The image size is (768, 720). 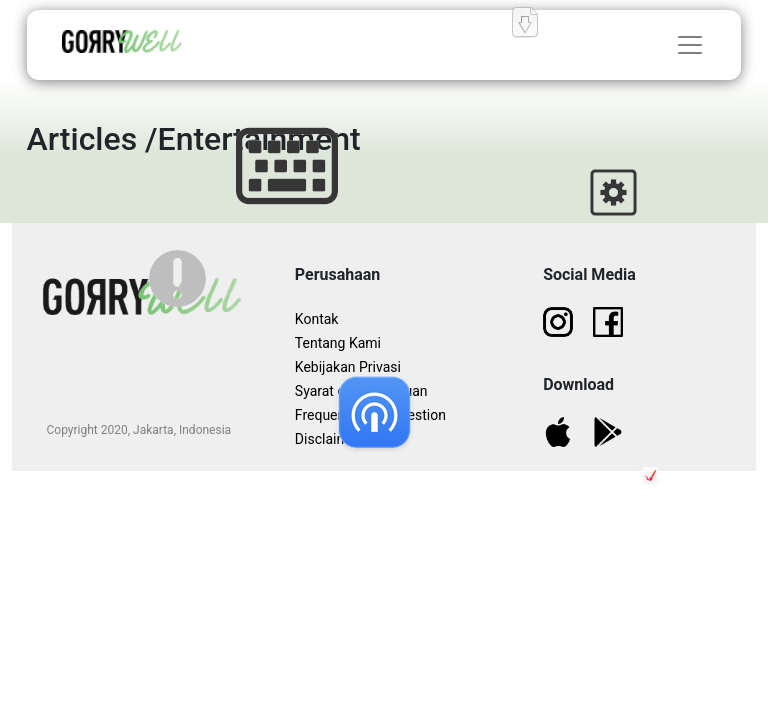 What do you see at coordinates (374, 413) in the screenshot?
I see `enable personal hotspot sharing` at bounding box center [374, 413].